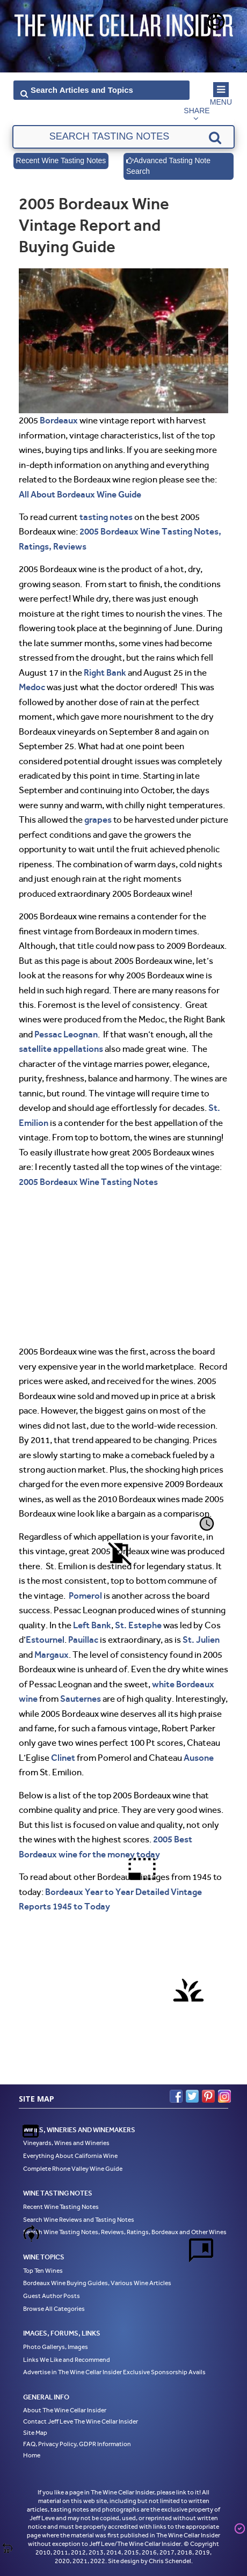 The image size is (247, 2576). Describe the element at coordinates (216, 21) in the screenshot. I see `access soccer or football content` at that location.